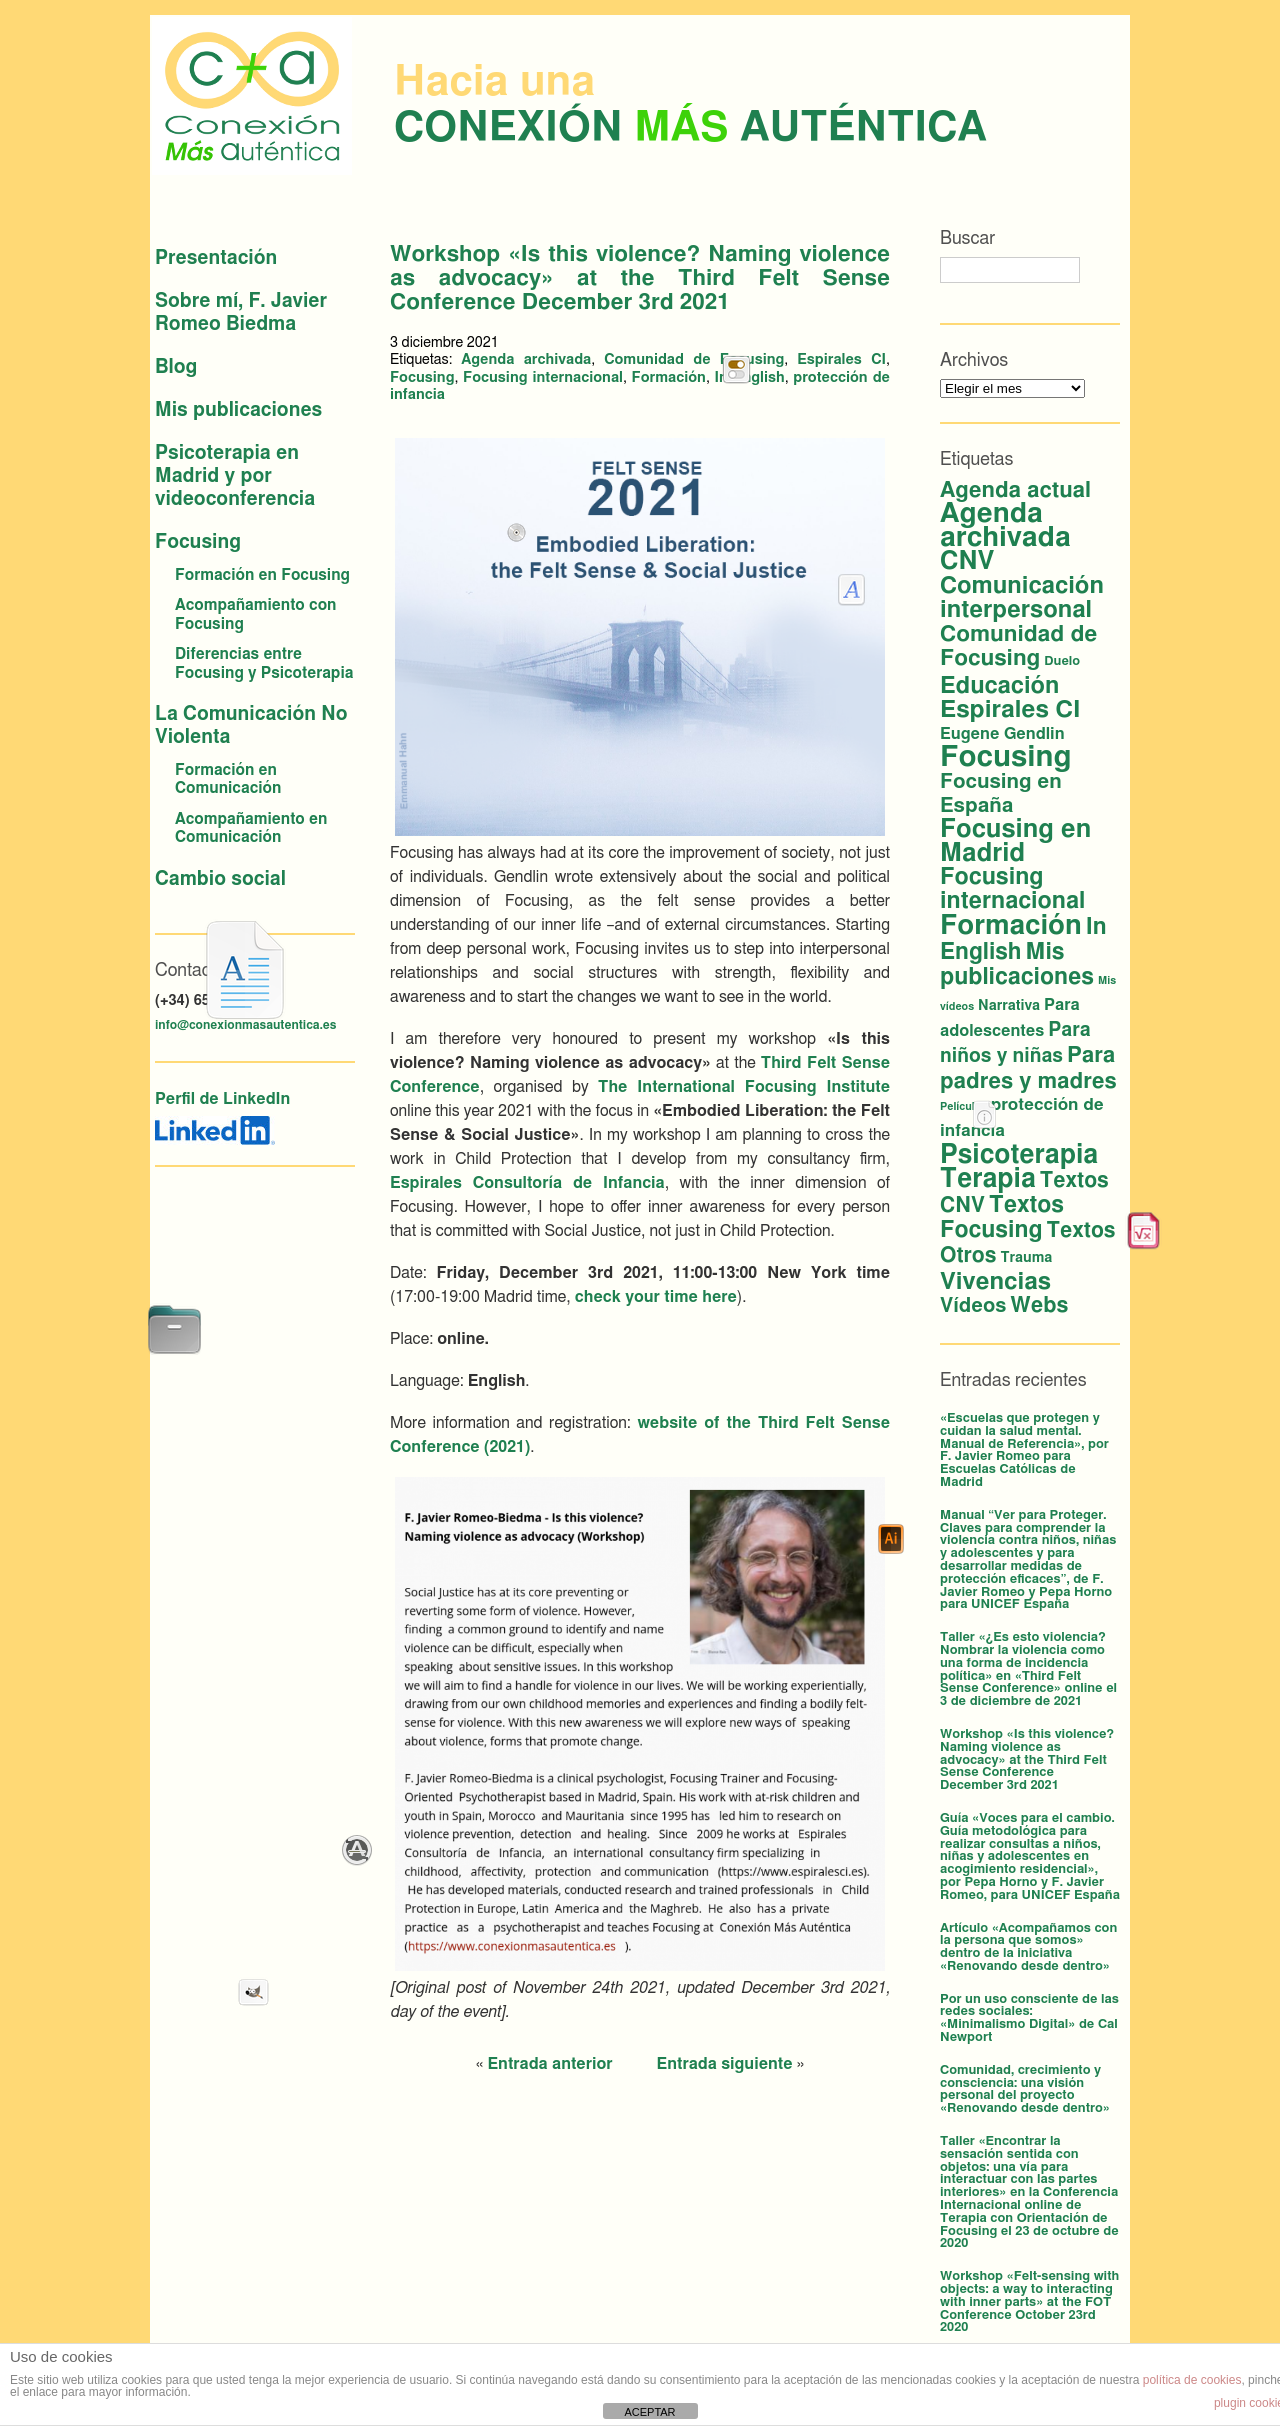 This screenshot has height=2426, width=1280. I want to click on open a word processing document, so click(245, 970).